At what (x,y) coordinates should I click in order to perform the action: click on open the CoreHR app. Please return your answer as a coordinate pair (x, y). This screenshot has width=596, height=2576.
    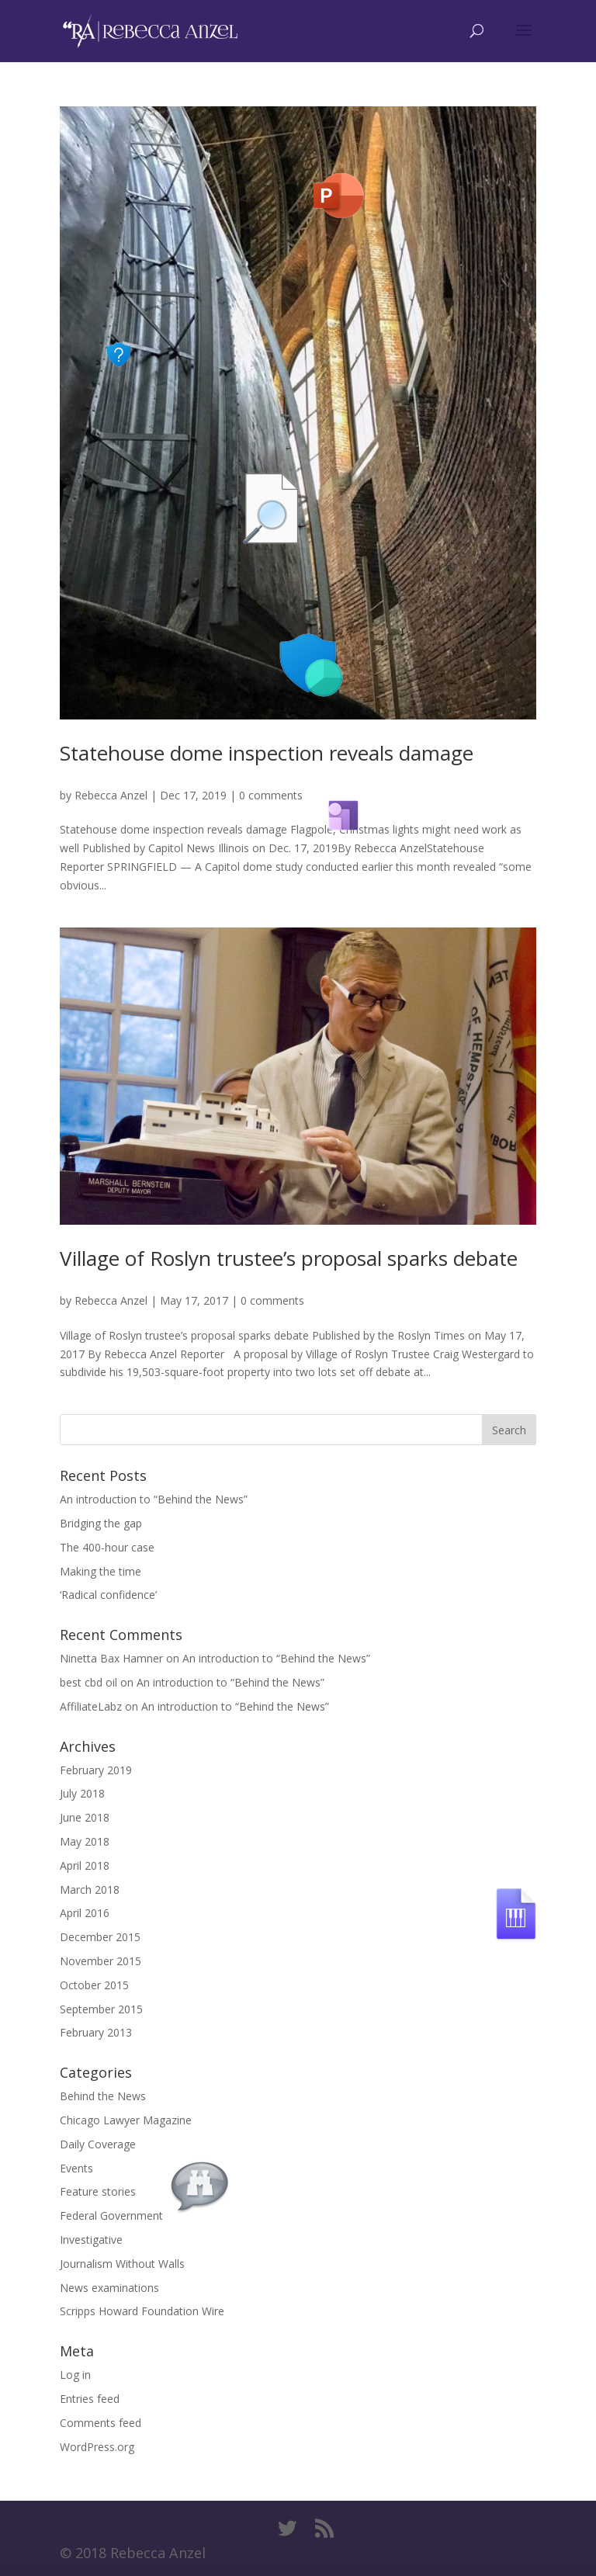
    Looking at the image, I should click on (343, 815).